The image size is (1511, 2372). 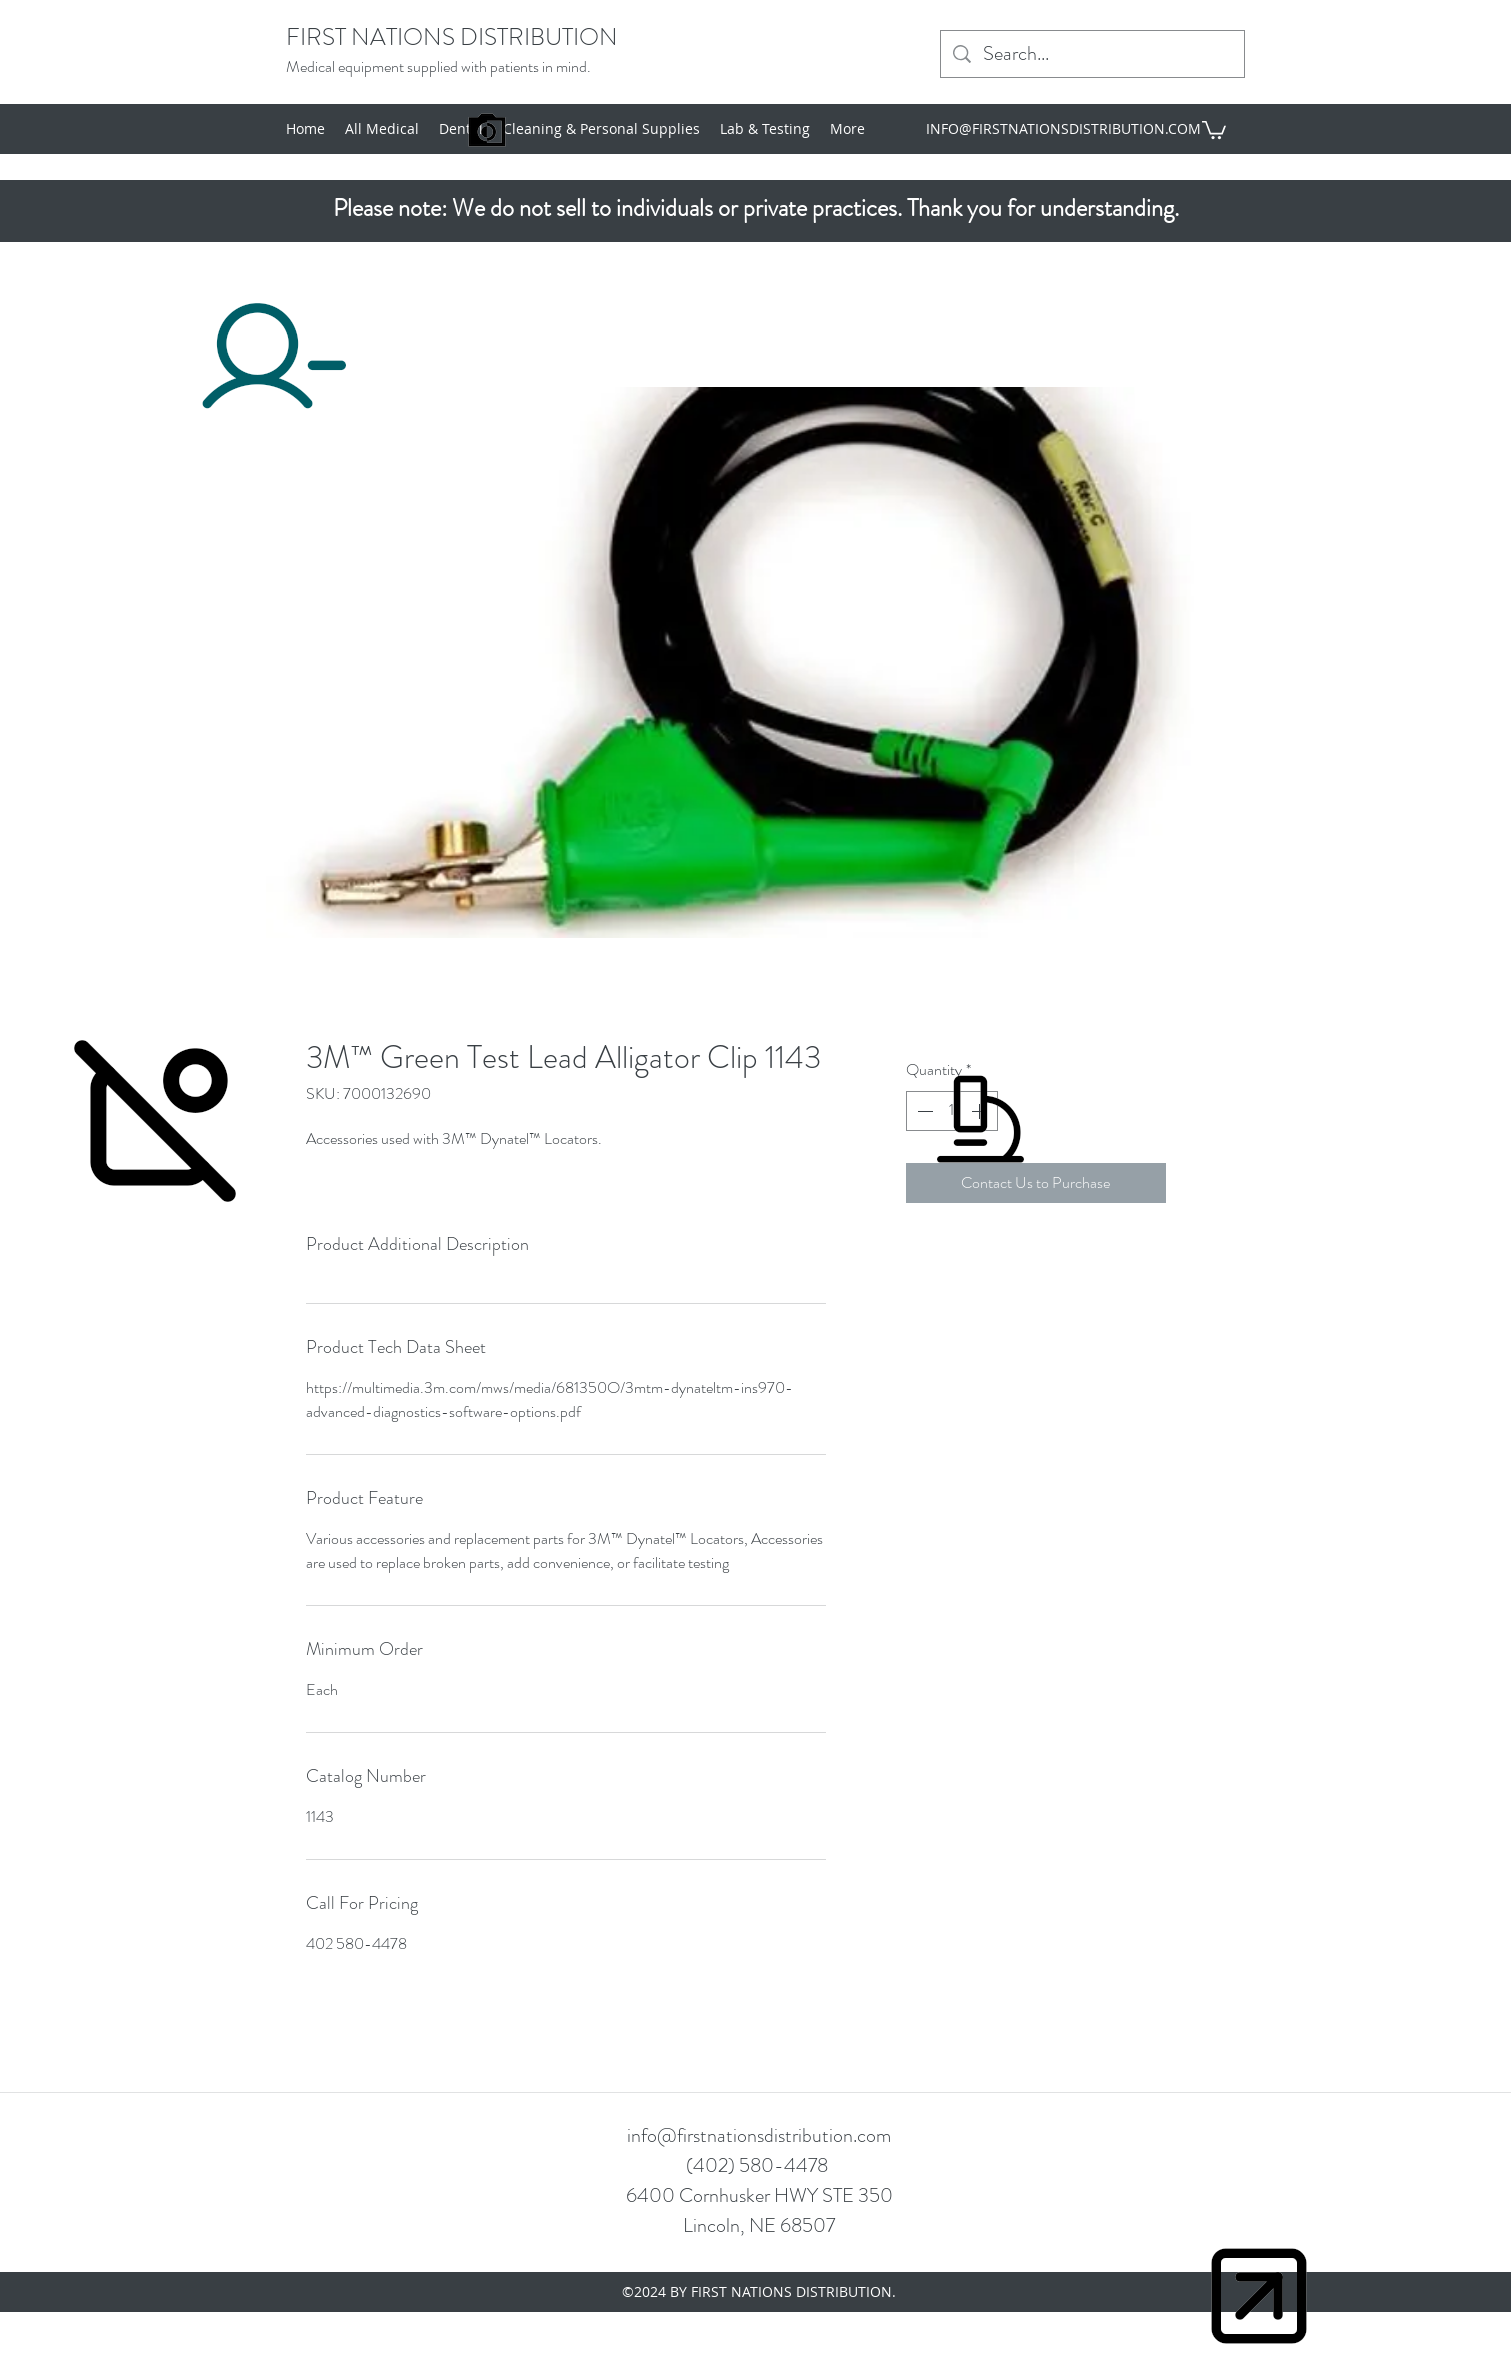 I want to click on open link in a new window or tab, so click(x=1259, y=2296).